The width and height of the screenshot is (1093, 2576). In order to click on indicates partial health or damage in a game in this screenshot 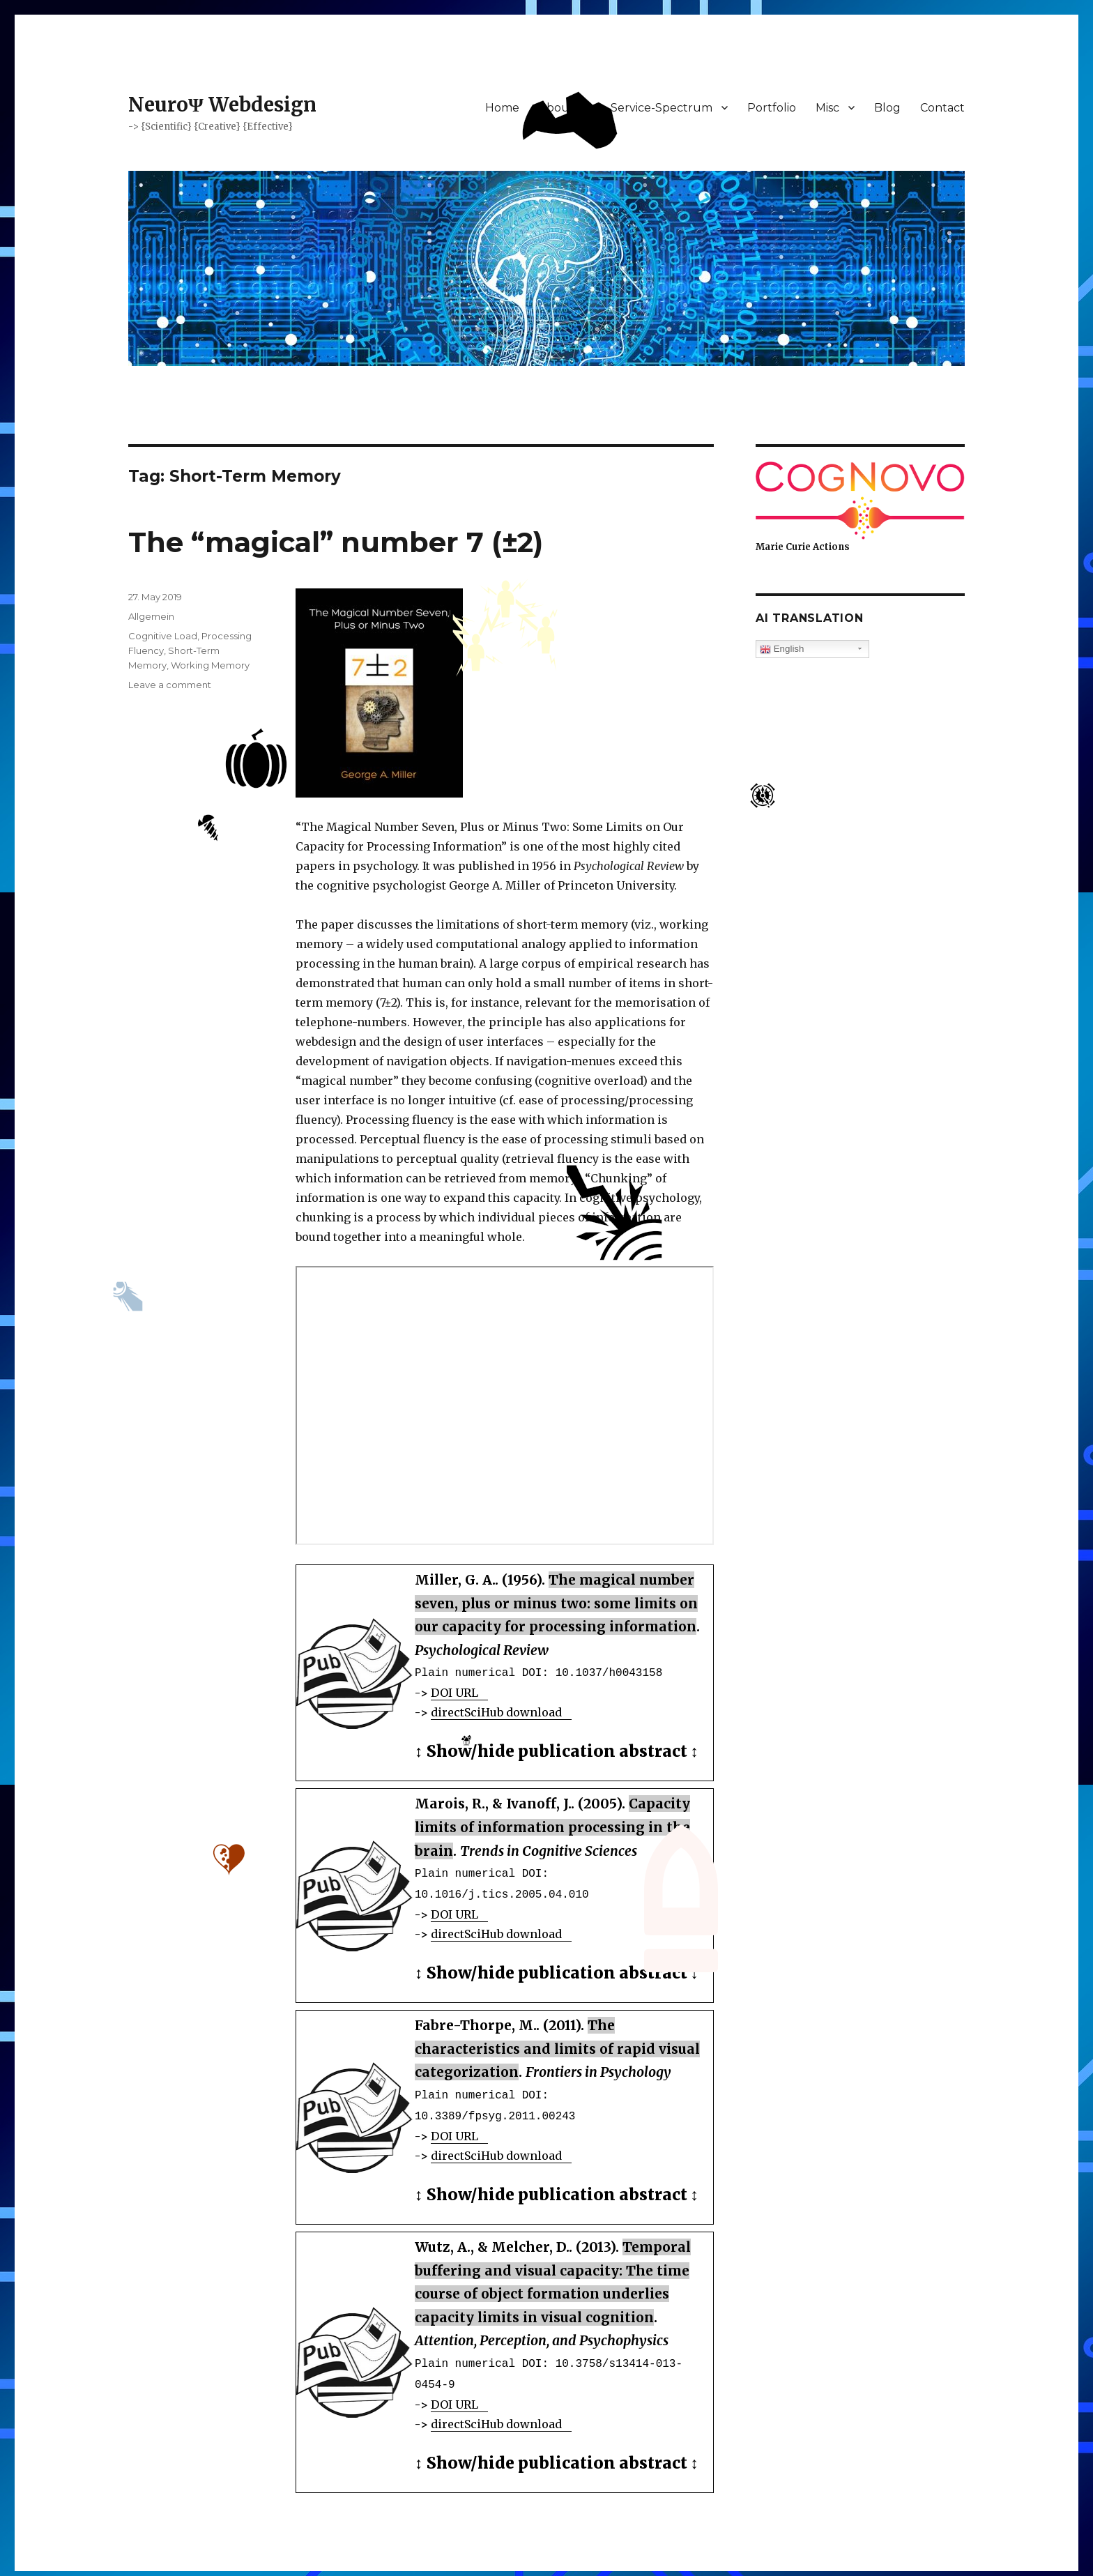, I will do `click(229, 1859)`.